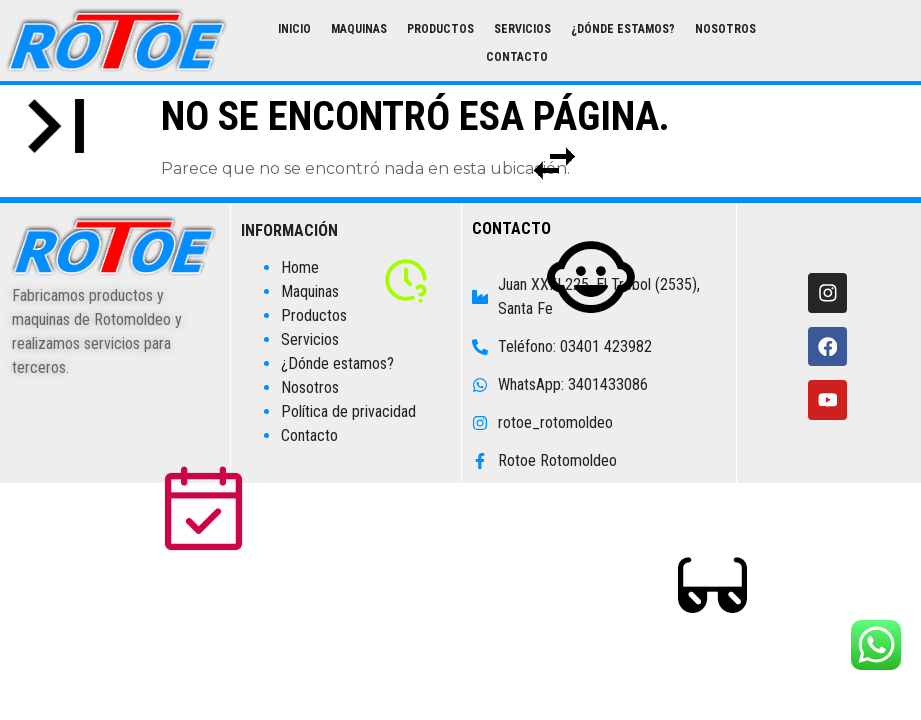  I want to click on go to the last page, so click(57, 126).